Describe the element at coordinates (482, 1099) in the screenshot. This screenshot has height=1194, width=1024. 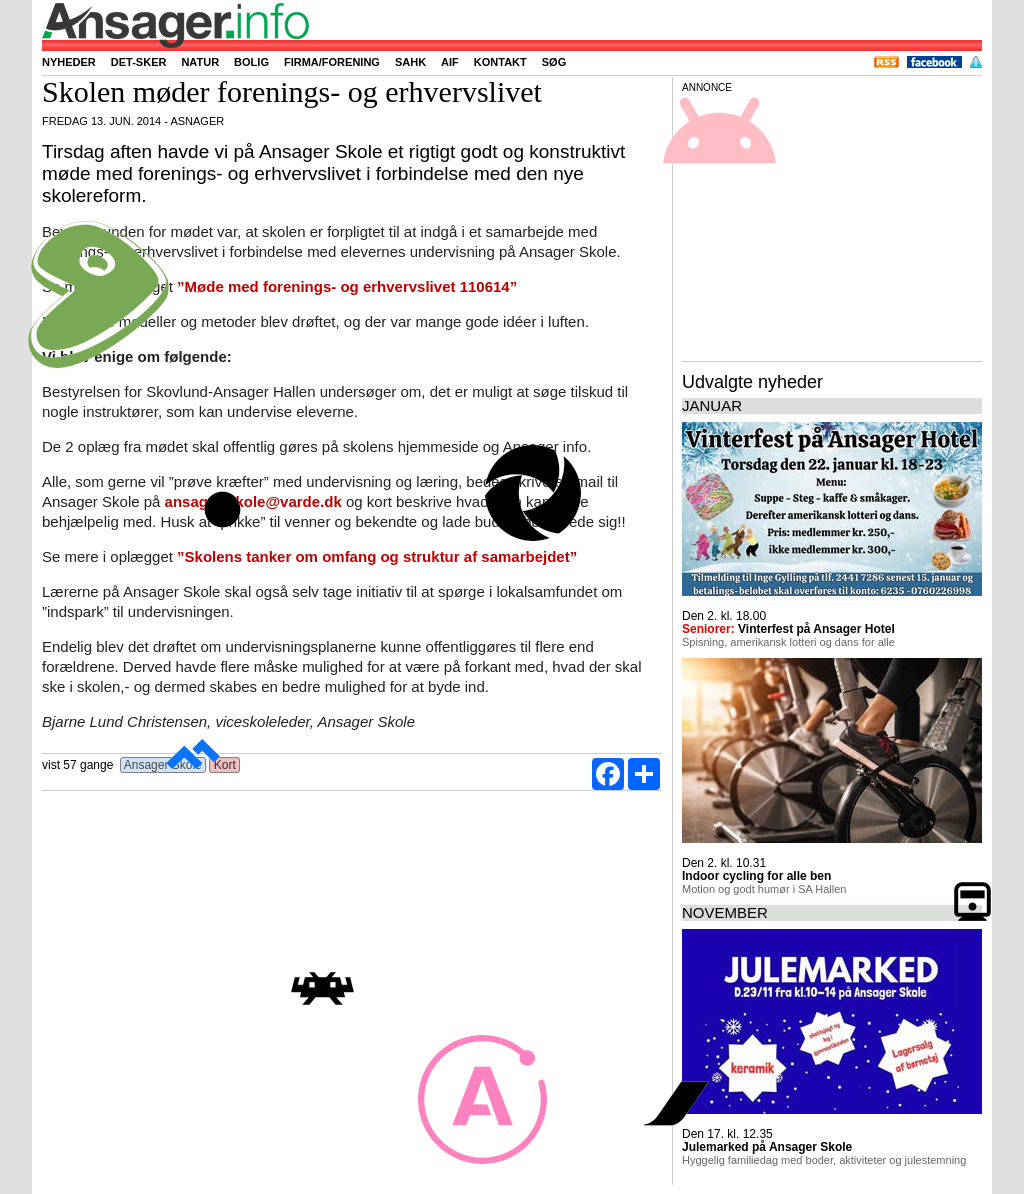
I see `Apollo GraphQL branding or logo` at that location.